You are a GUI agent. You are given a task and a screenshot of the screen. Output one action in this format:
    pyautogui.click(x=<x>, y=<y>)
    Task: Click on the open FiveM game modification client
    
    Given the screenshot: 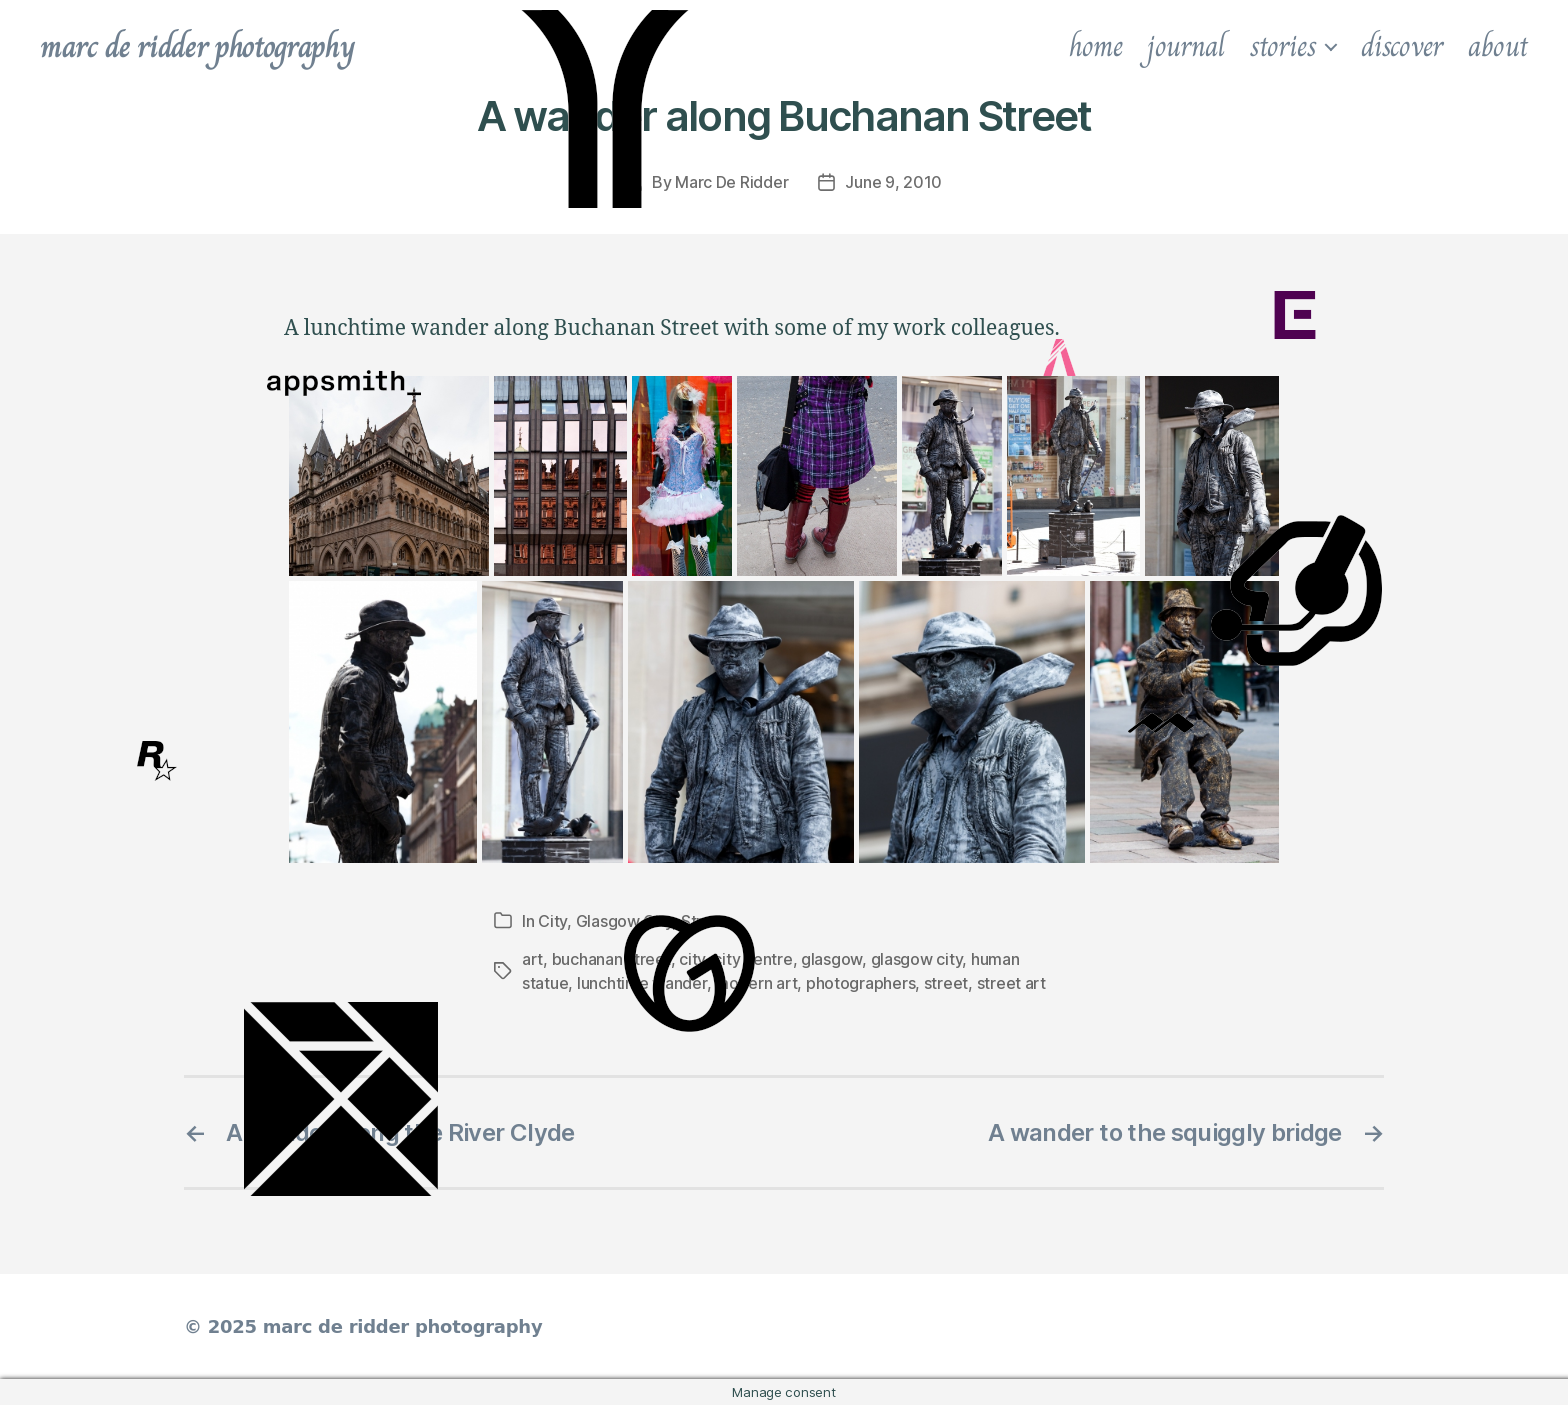 What is the action you would take?
    pyautogui.click(x=1059, y=357)
    